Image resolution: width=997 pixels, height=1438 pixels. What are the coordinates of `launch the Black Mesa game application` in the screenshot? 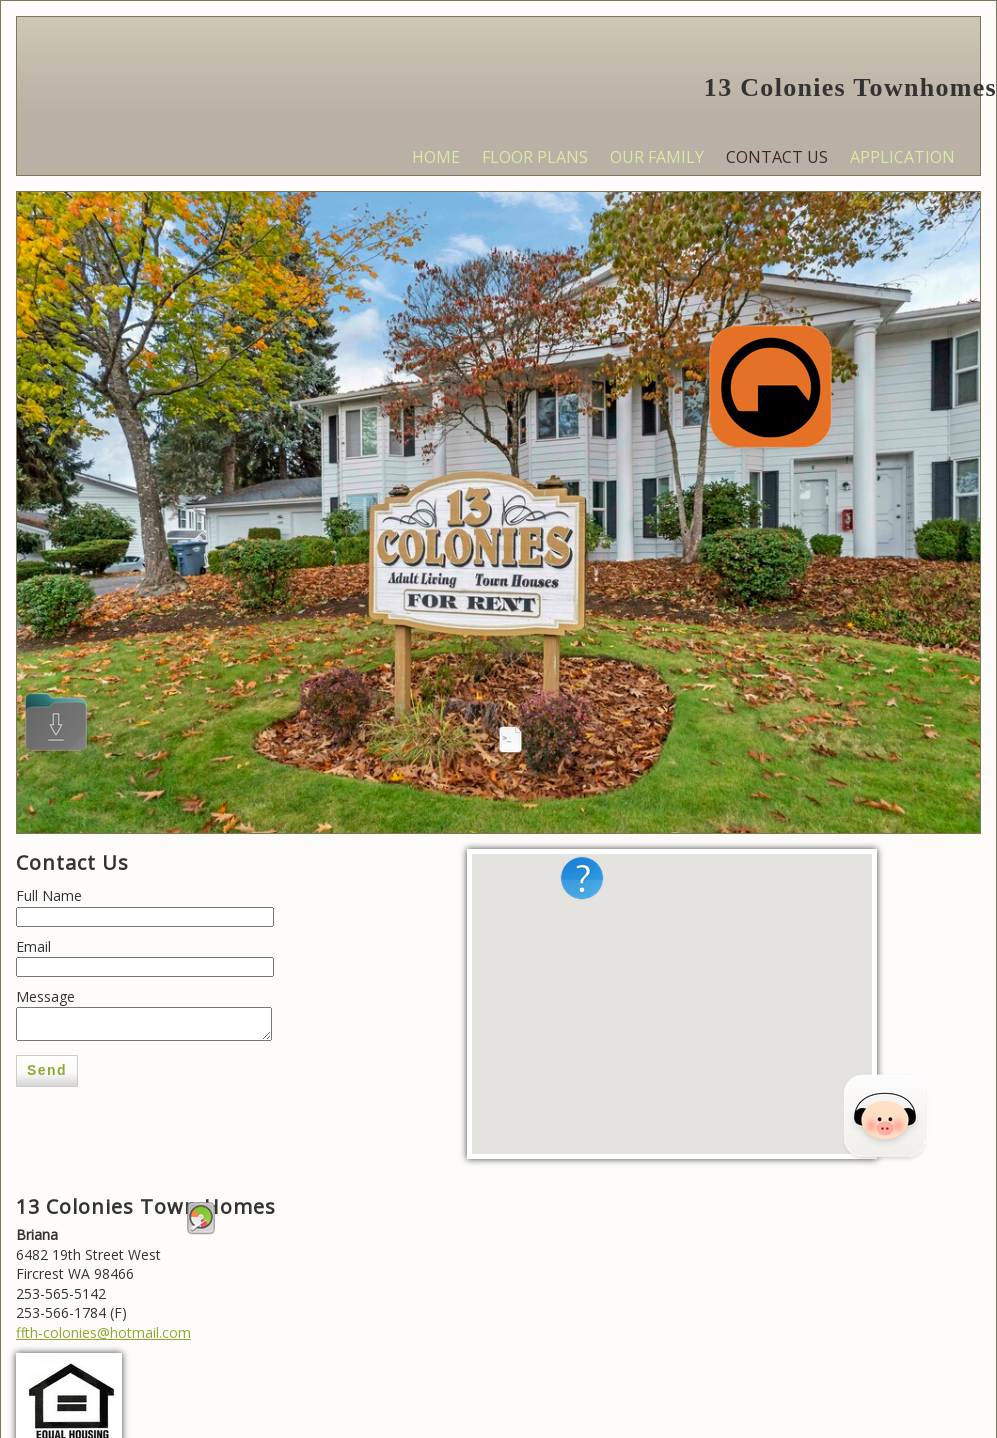 It's located at (770, 386).